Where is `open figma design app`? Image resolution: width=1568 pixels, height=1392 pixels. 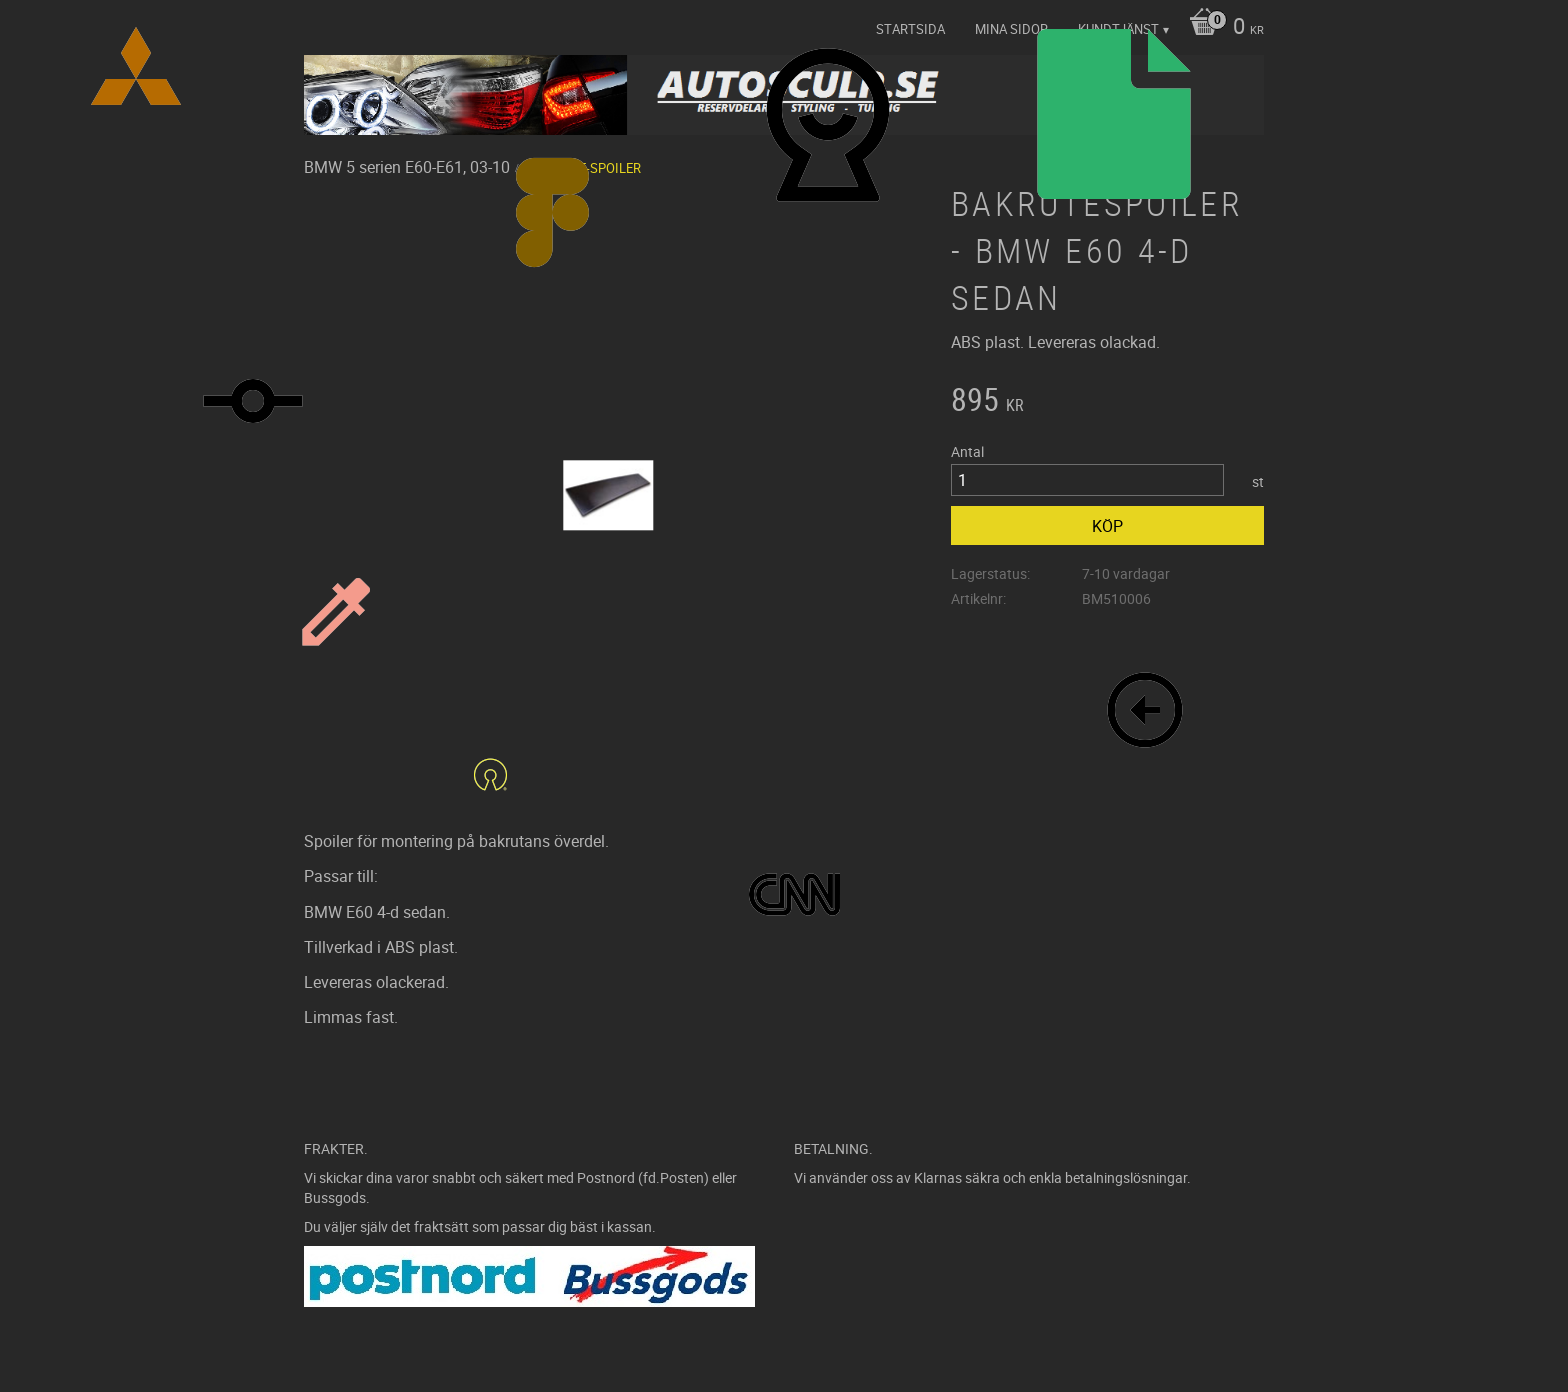 open figma design app is located at coordinates (552, 212).